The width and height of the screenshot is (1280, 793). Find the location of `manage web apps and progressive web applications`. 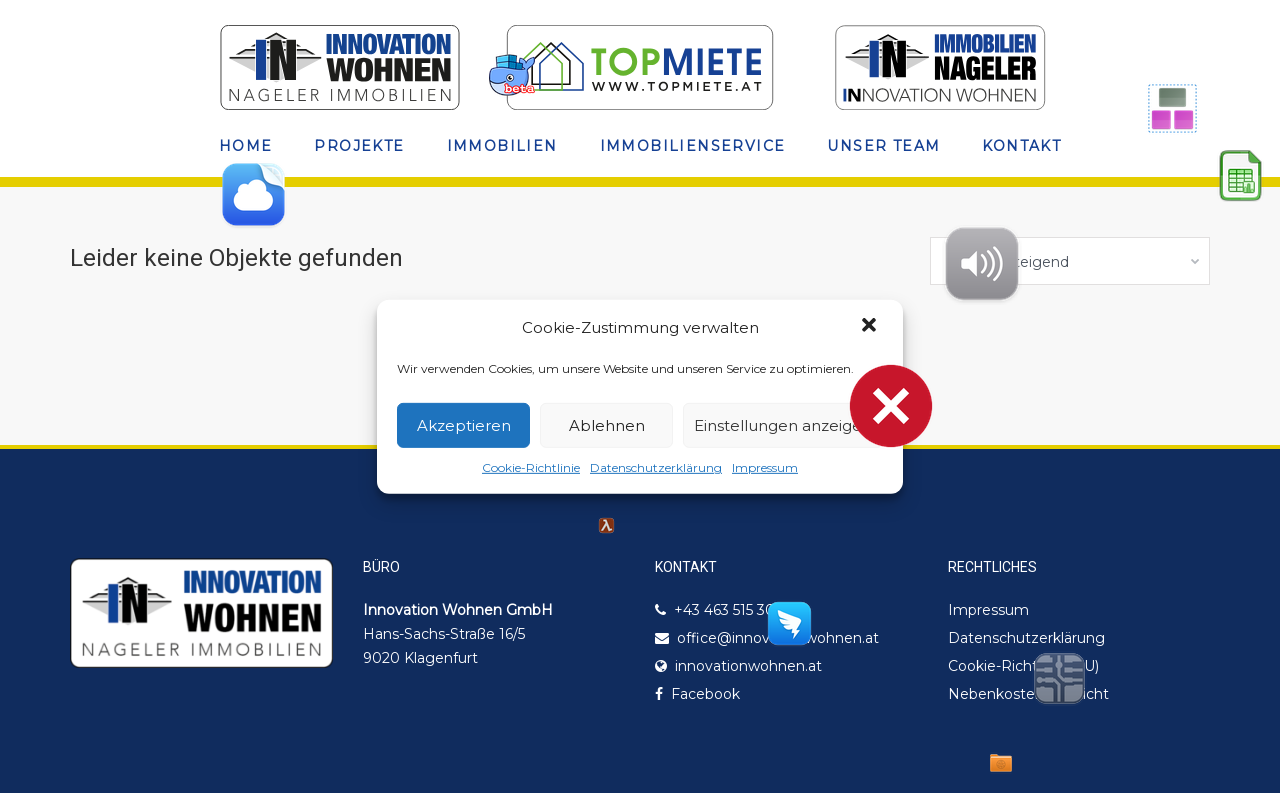

manage web apps and progressive web applications is located at coordinates (253, 194).